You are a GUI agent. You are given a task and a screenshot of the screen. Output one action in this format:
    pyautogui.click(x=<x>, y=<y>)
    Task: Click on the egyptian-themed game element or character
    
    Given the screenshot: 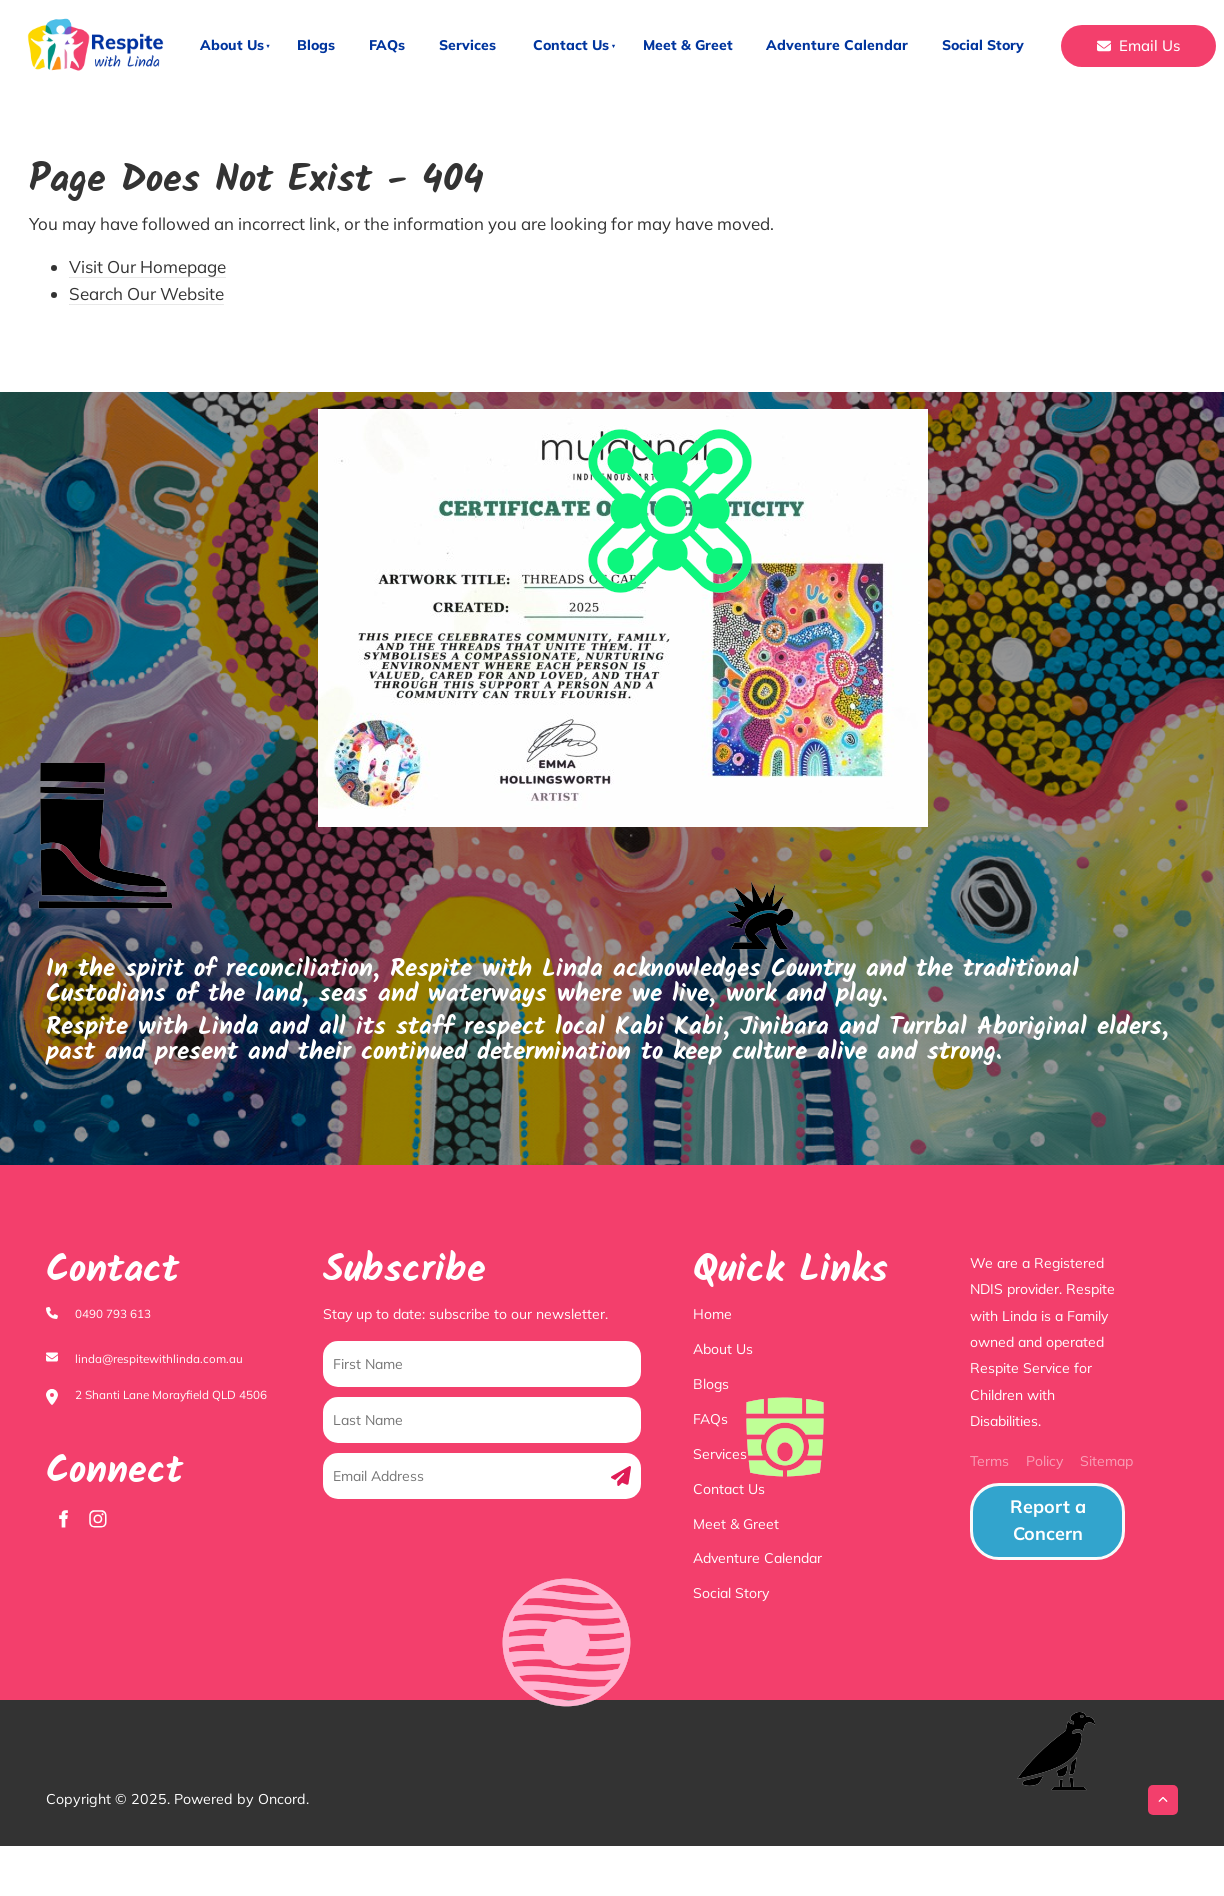 What is the action you would take?
    pyautogui.click(x=1056, y=1751)
    